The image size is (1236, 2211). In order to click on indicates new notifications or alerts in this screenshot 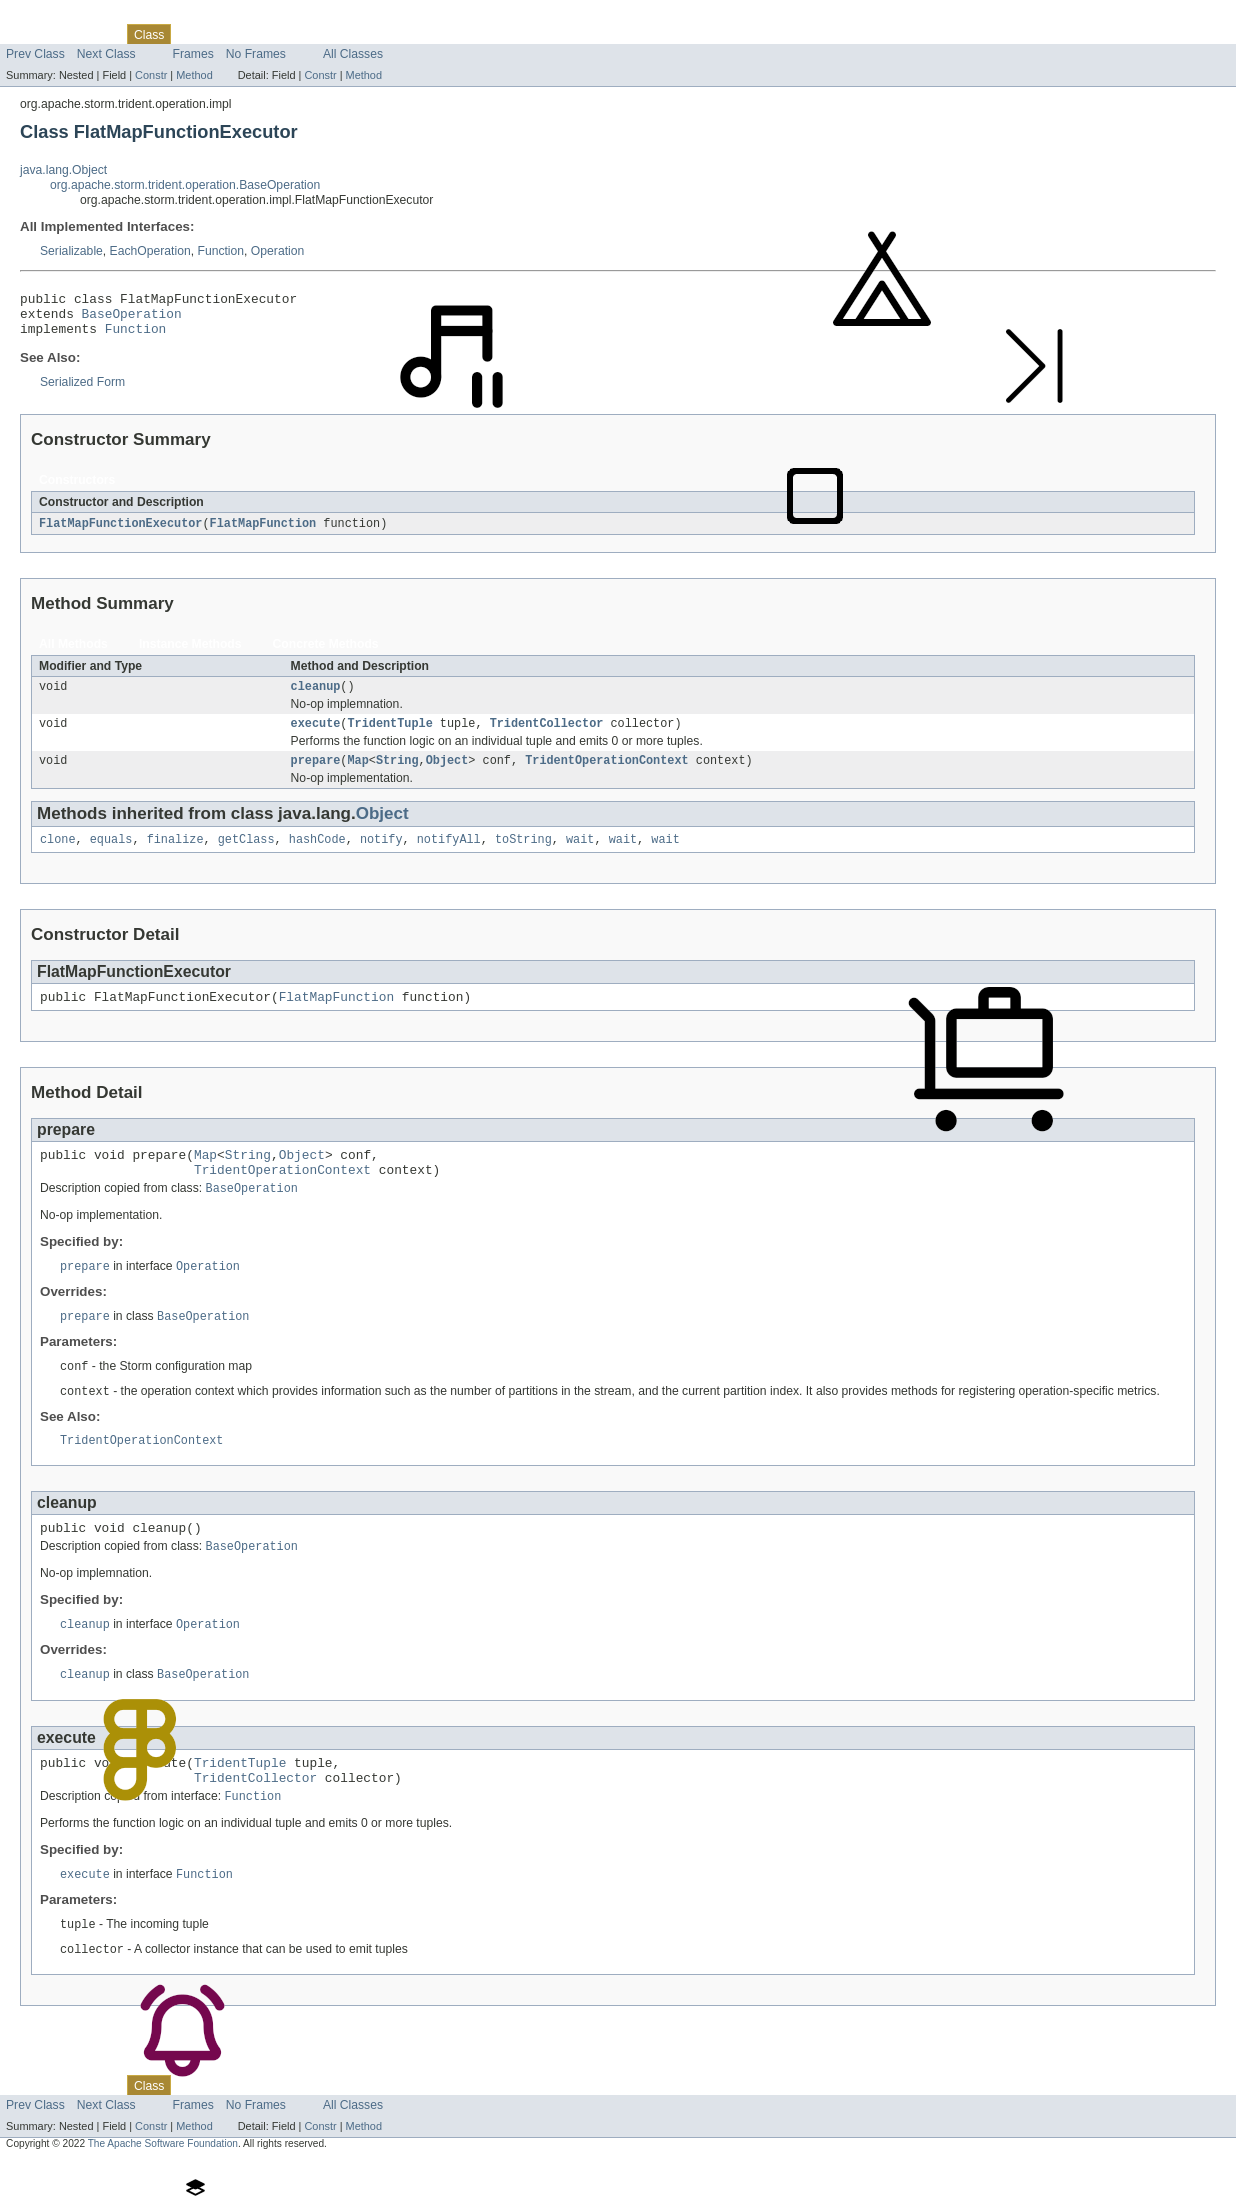, I will do `click(182, 2031)`.